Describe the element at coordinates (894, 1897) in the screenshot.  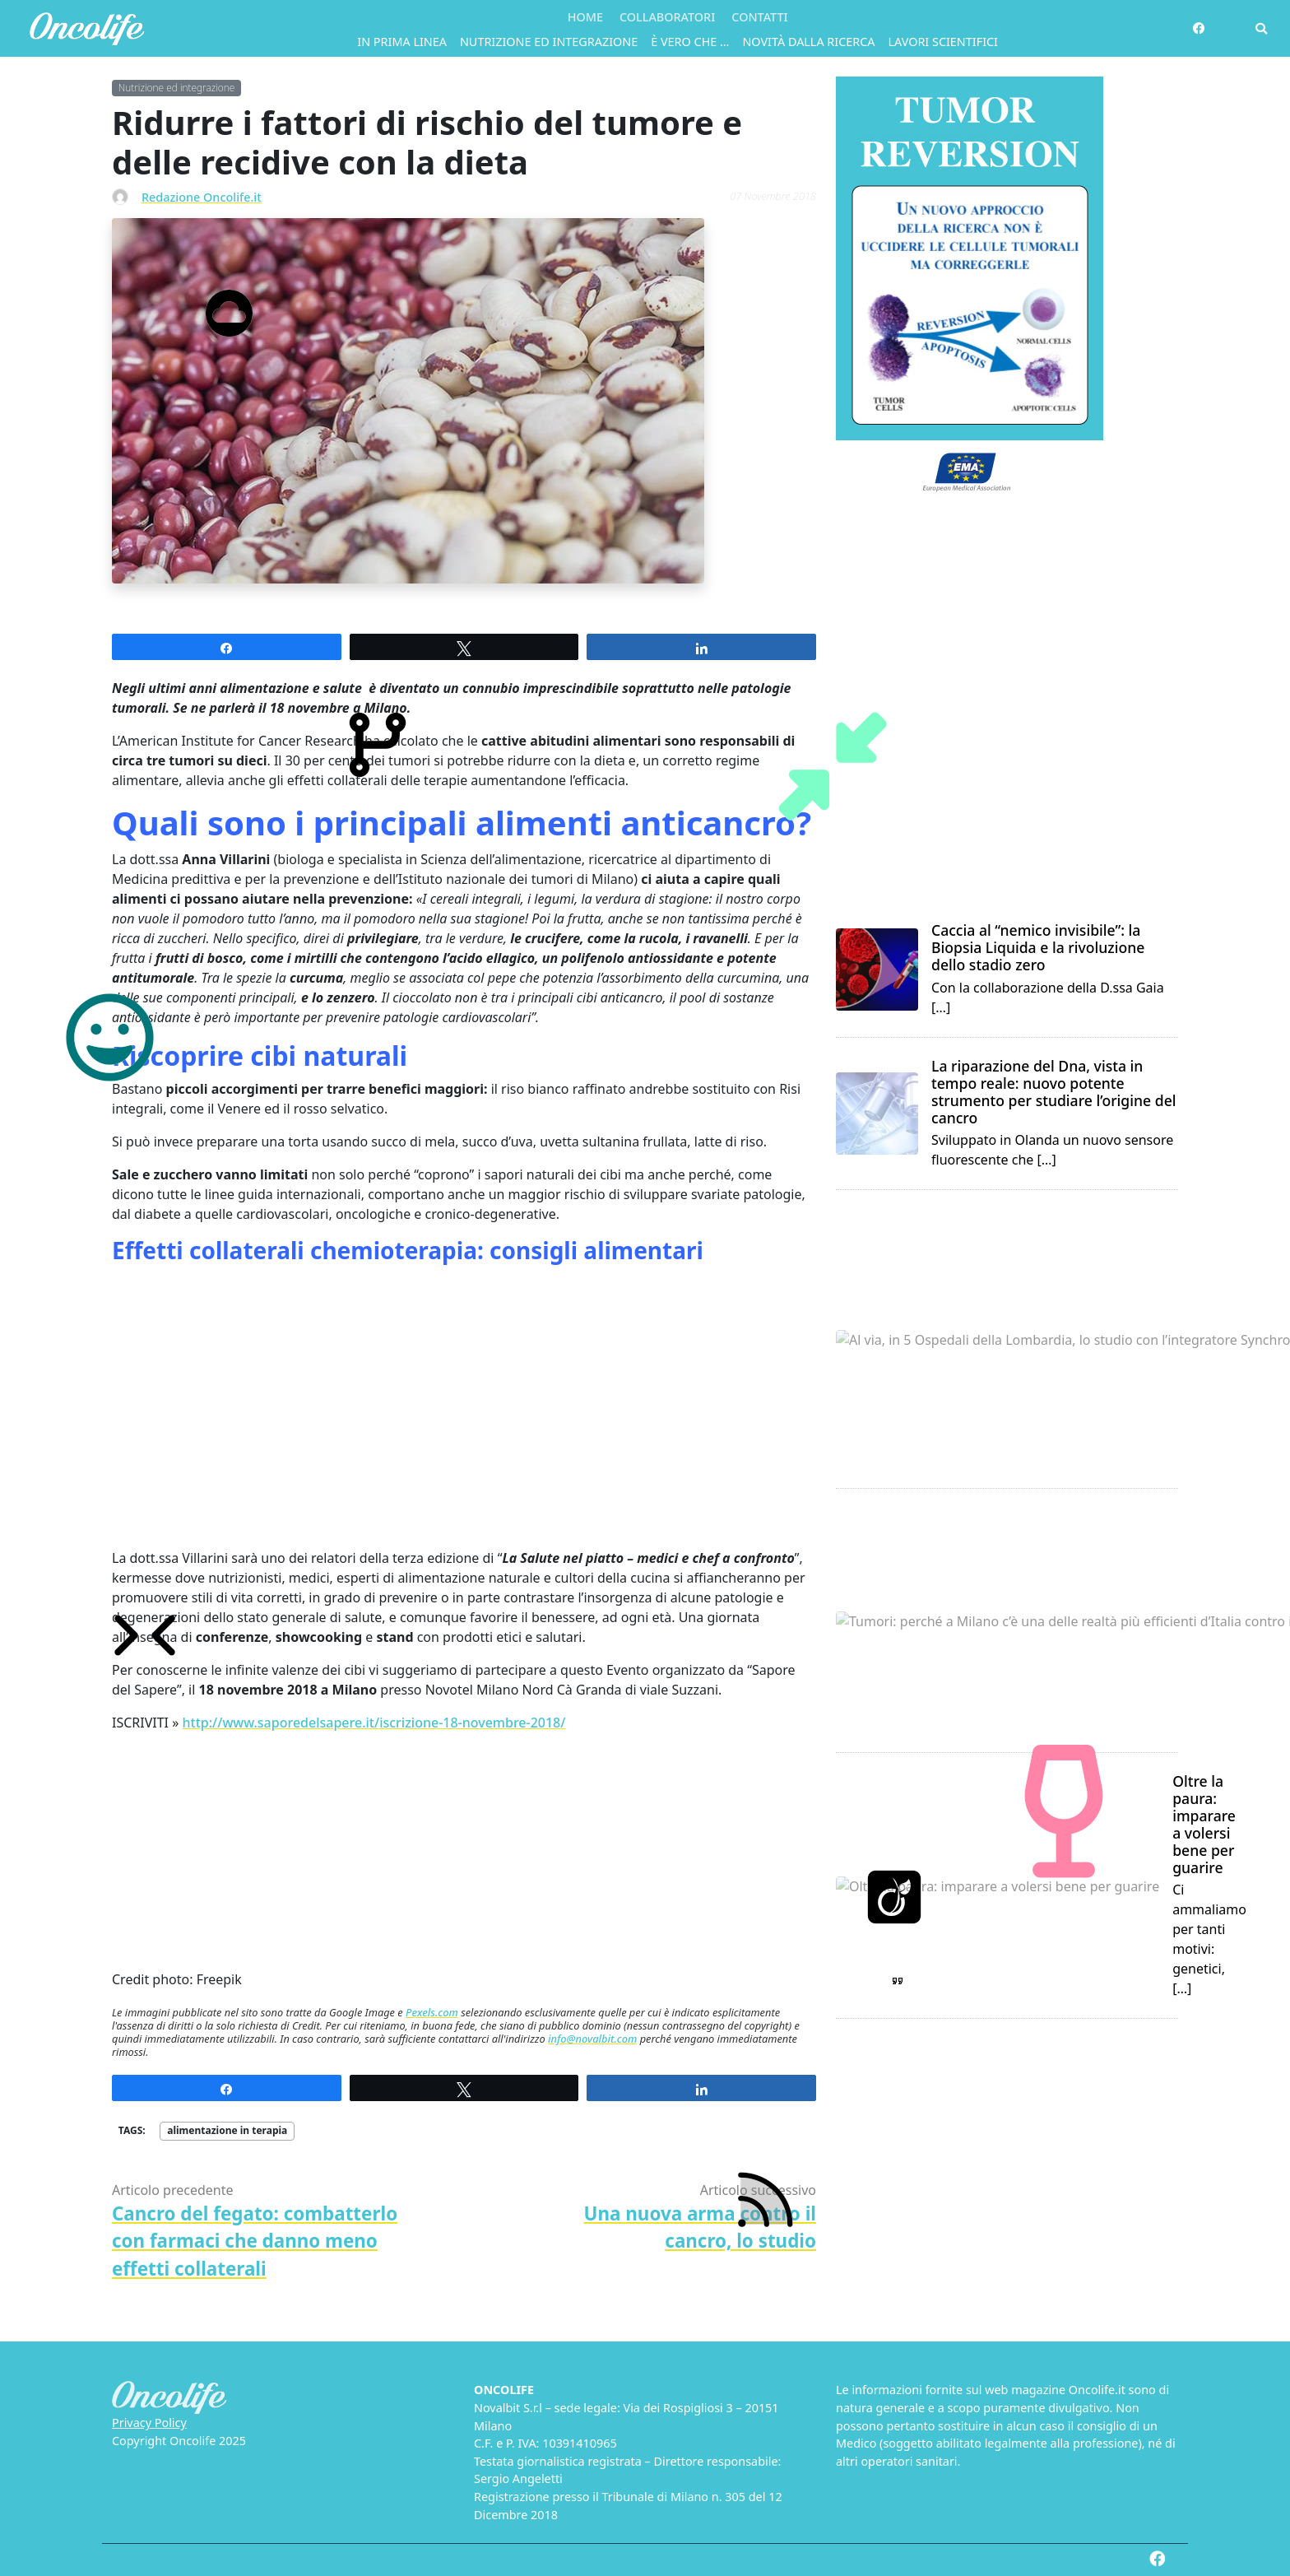
I see `open viadeo professional networking app` at that location.